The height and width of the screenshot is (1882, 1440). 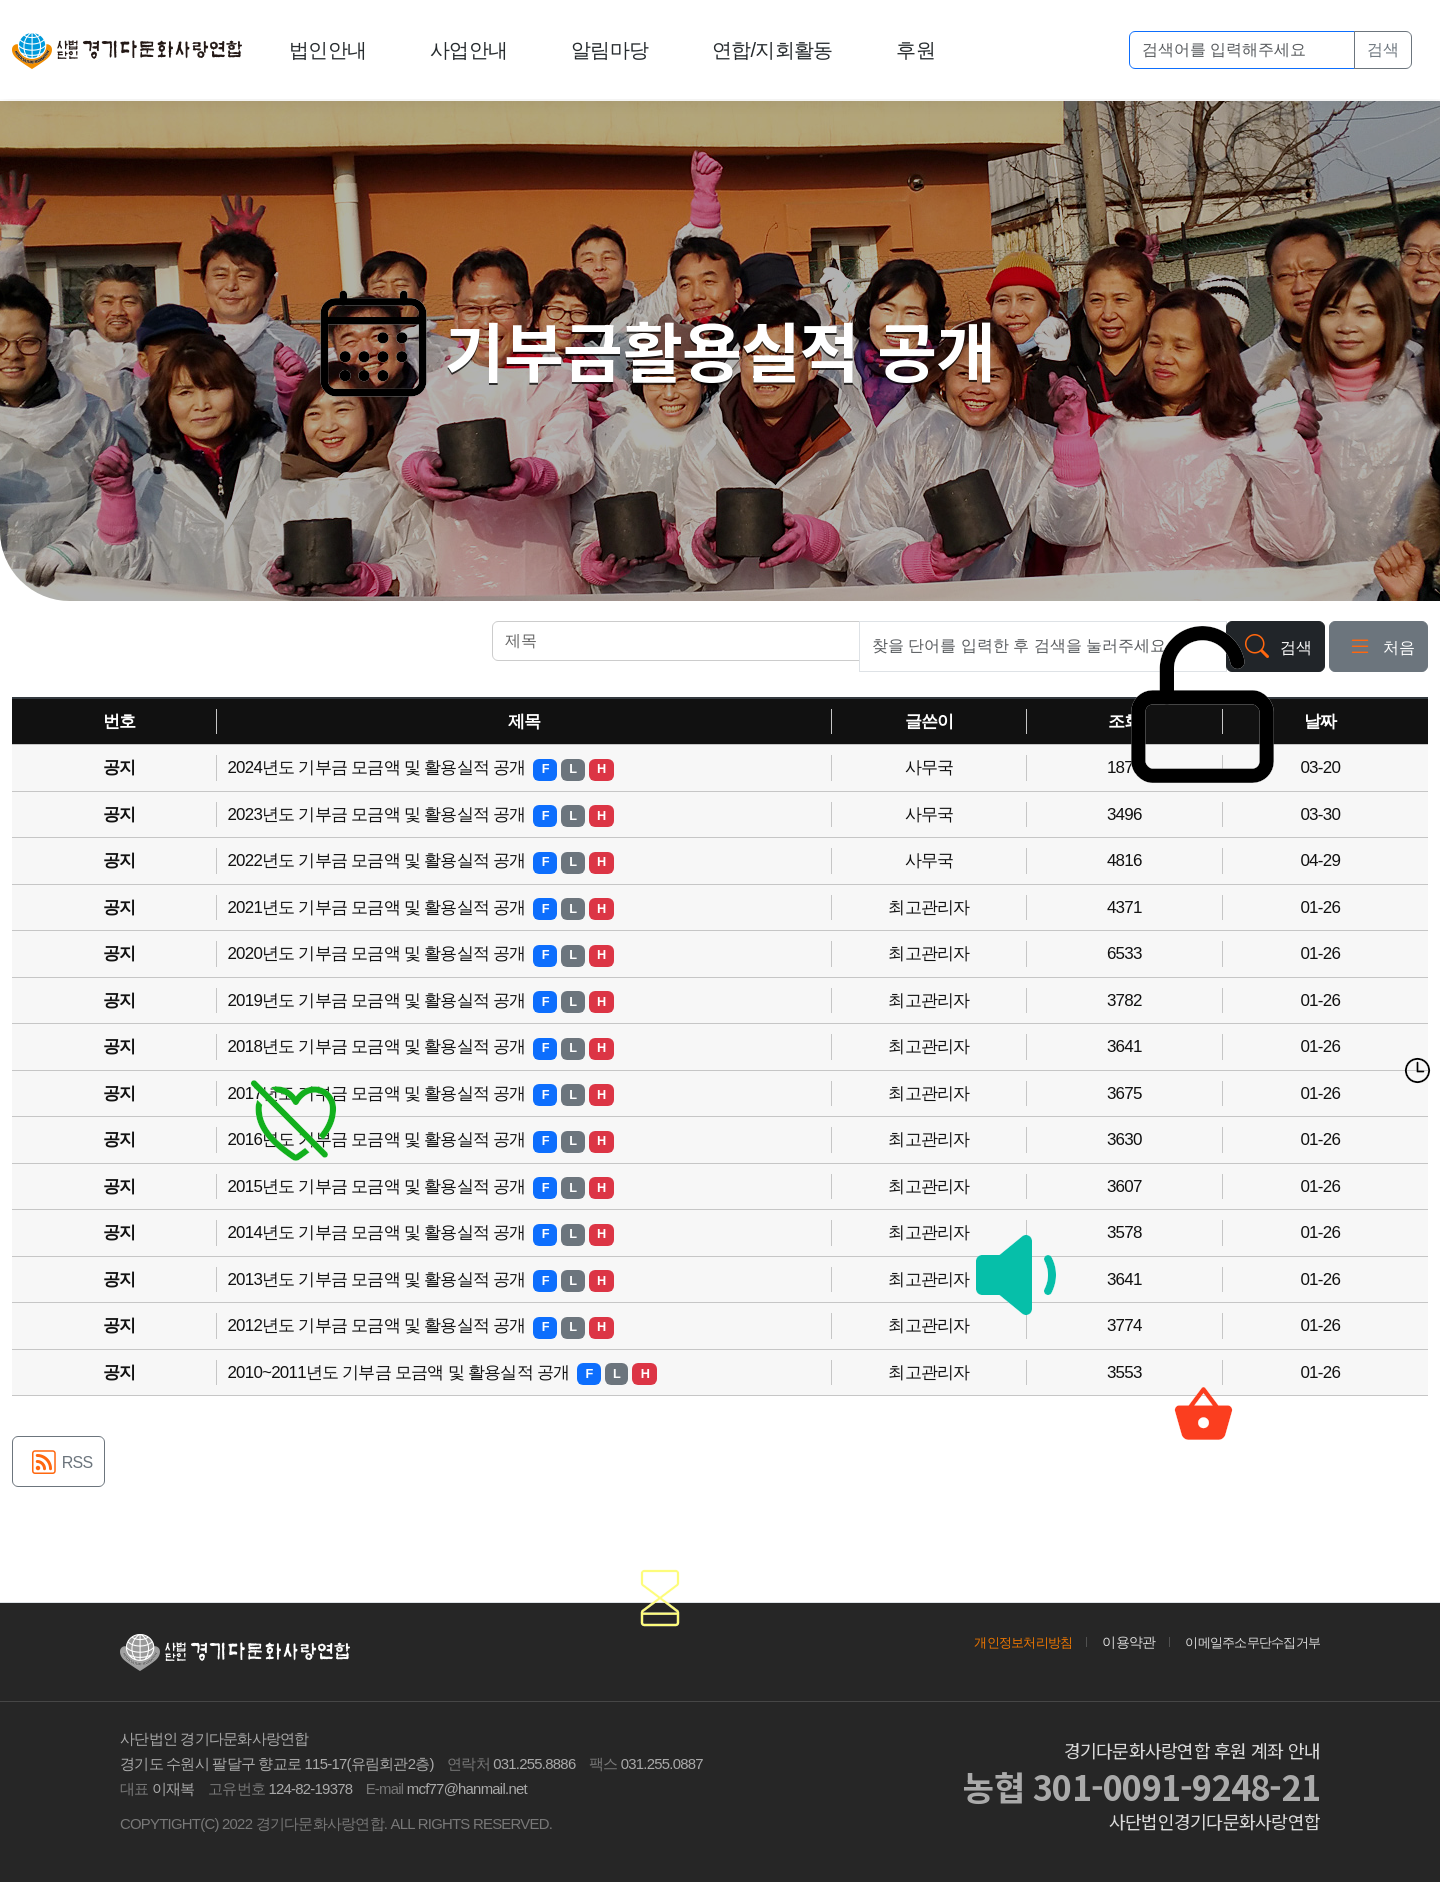 What do you see at coordinates (1016, 1275) in the screenshot?
I see `adjust volume to low level` at bounding box center [1016, 1275].